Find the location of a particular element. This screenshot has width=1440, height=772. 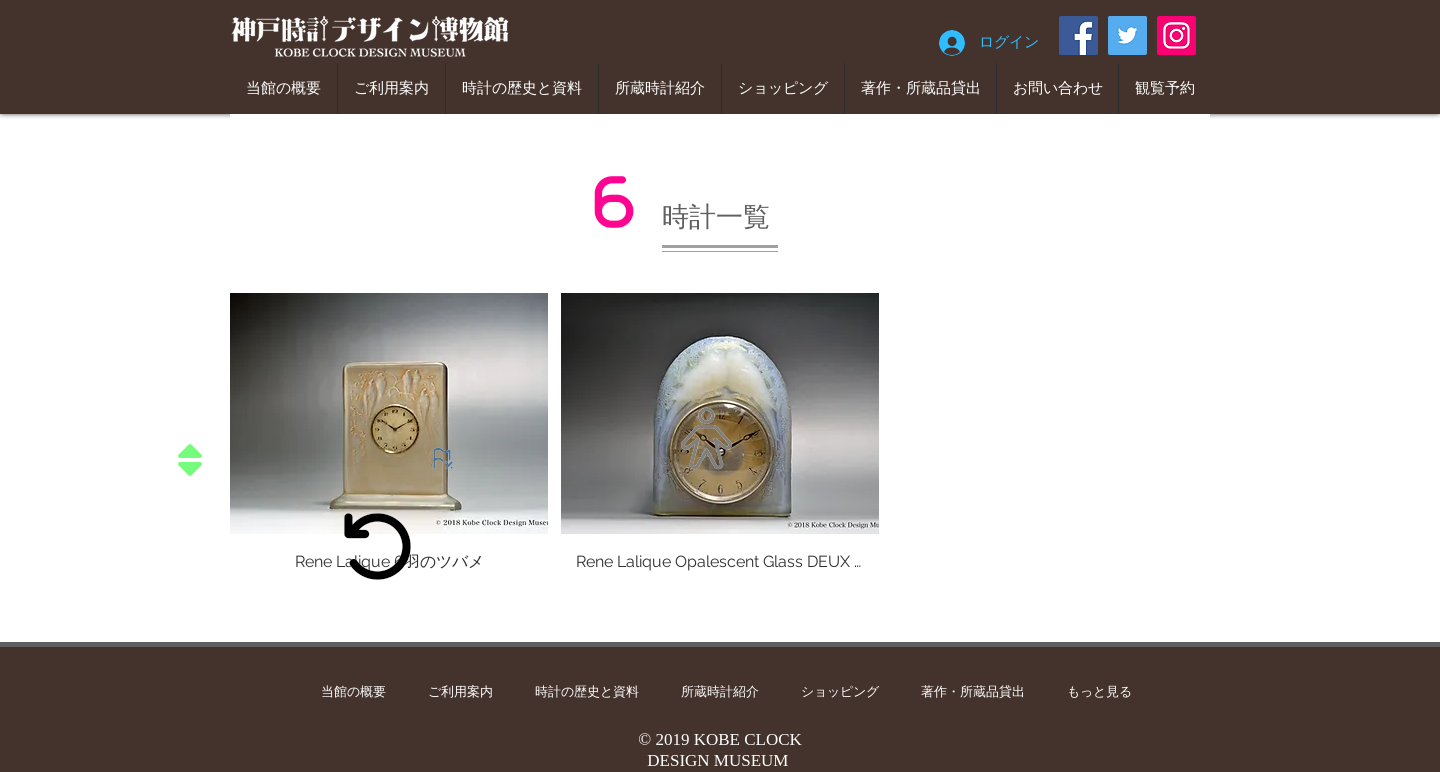

undo the last action is located at coordinates (377, 546).